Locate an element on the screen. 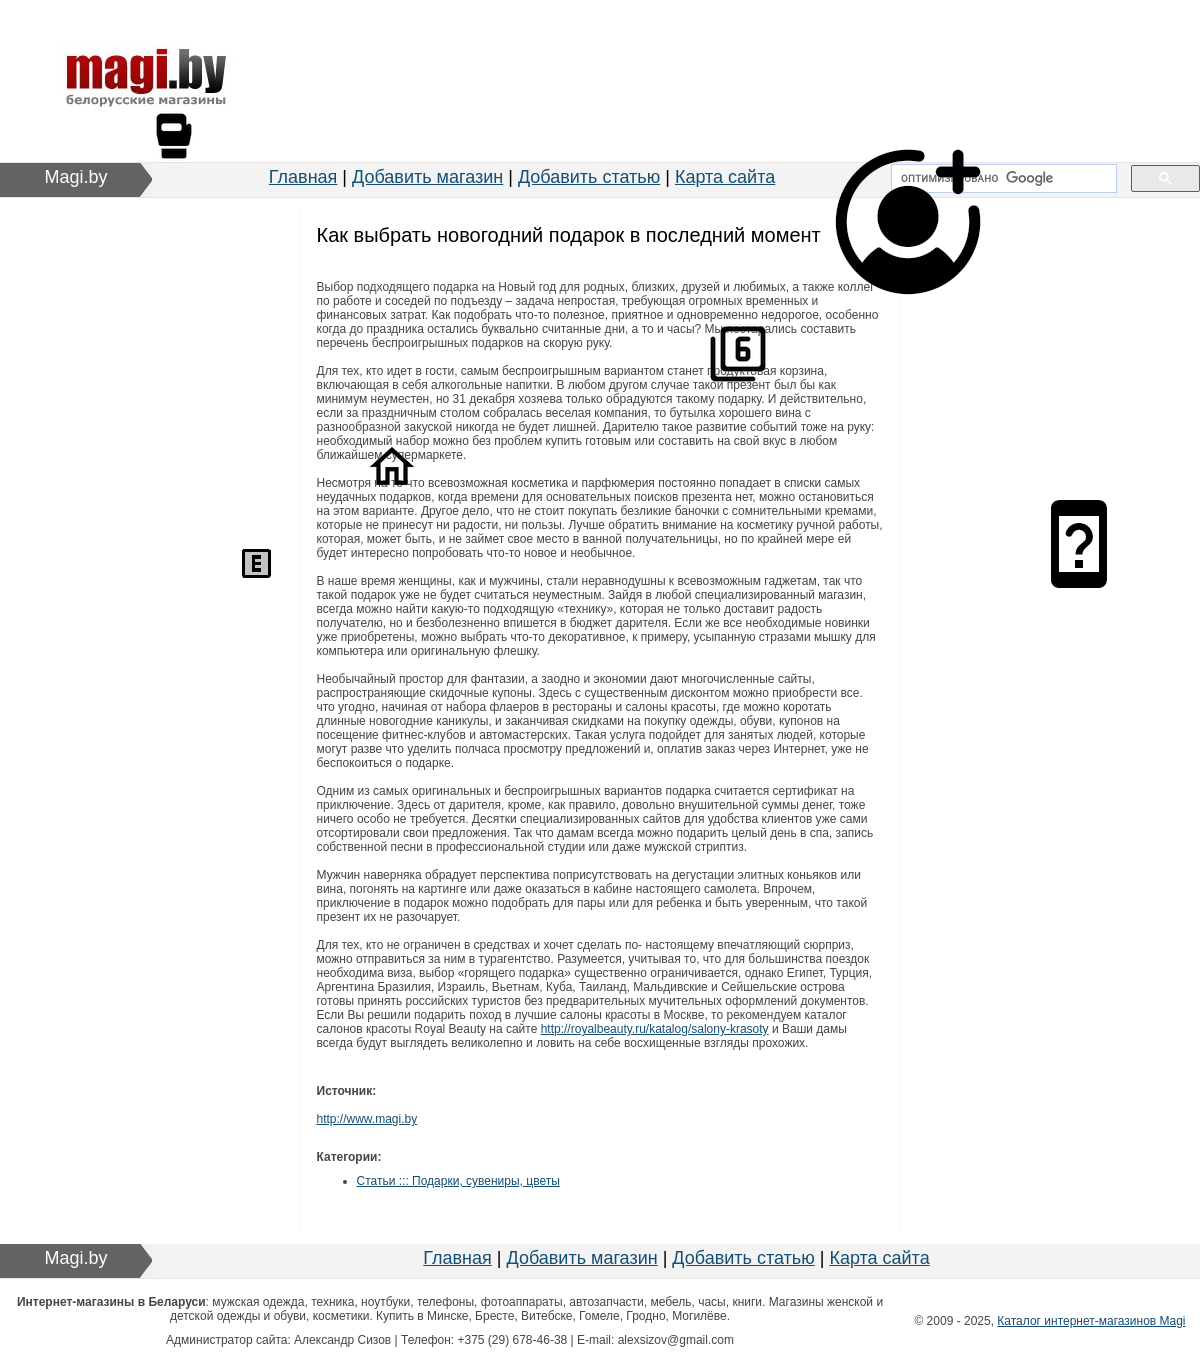 The height and width of the screenshot is (1363, 1200). navigate to home screen is located at coordinates (392, 467).